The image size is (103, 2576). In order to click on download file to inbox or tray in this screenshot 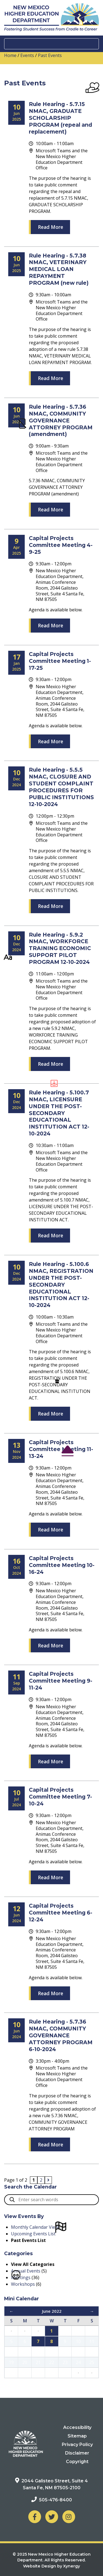, I will do `click(54, 1083)`.